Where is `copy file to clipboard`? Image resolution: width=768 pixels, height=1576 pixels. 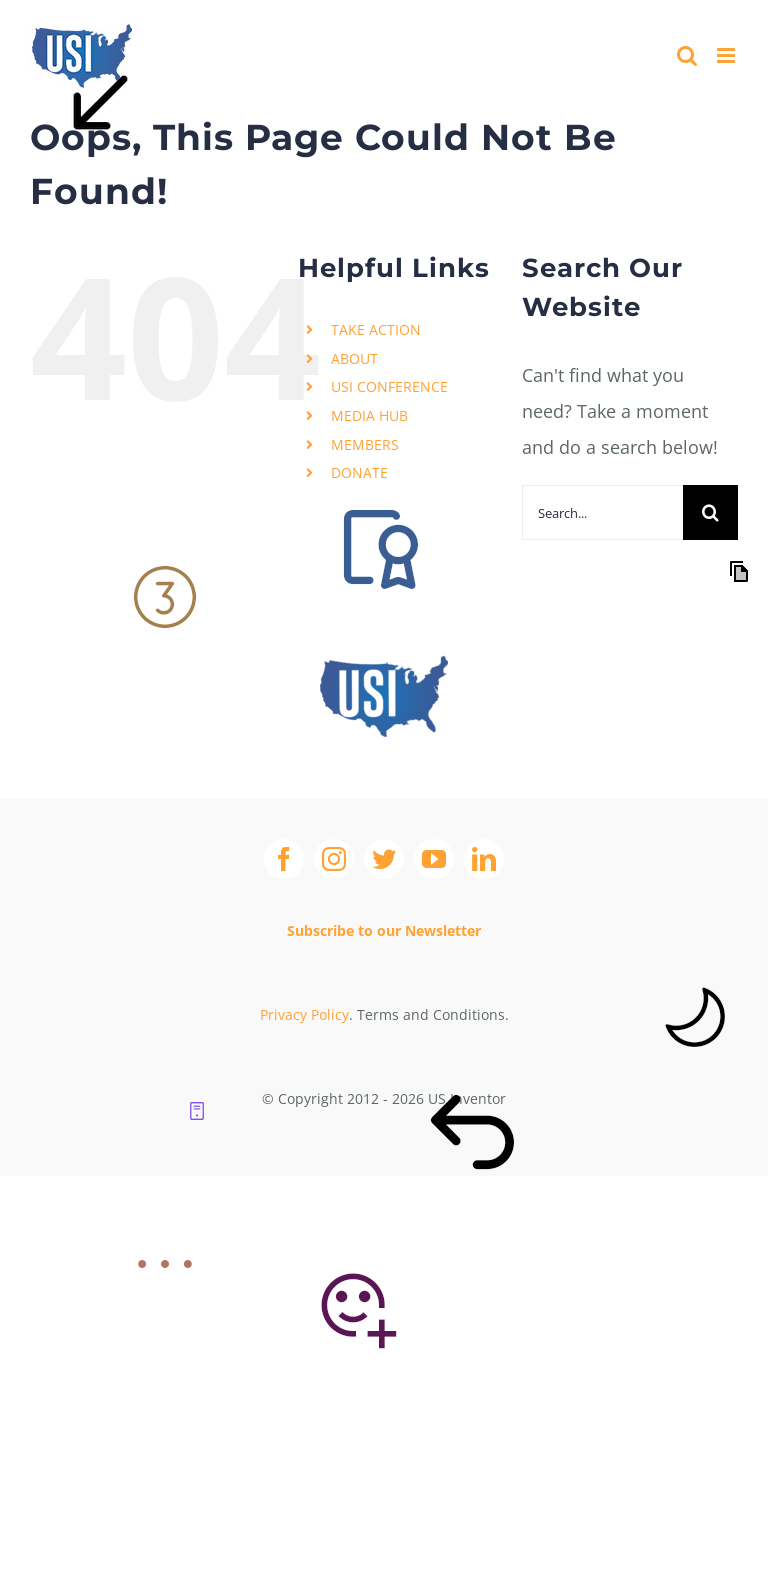
copy file to clipboard is located at coordinates (739, 571).